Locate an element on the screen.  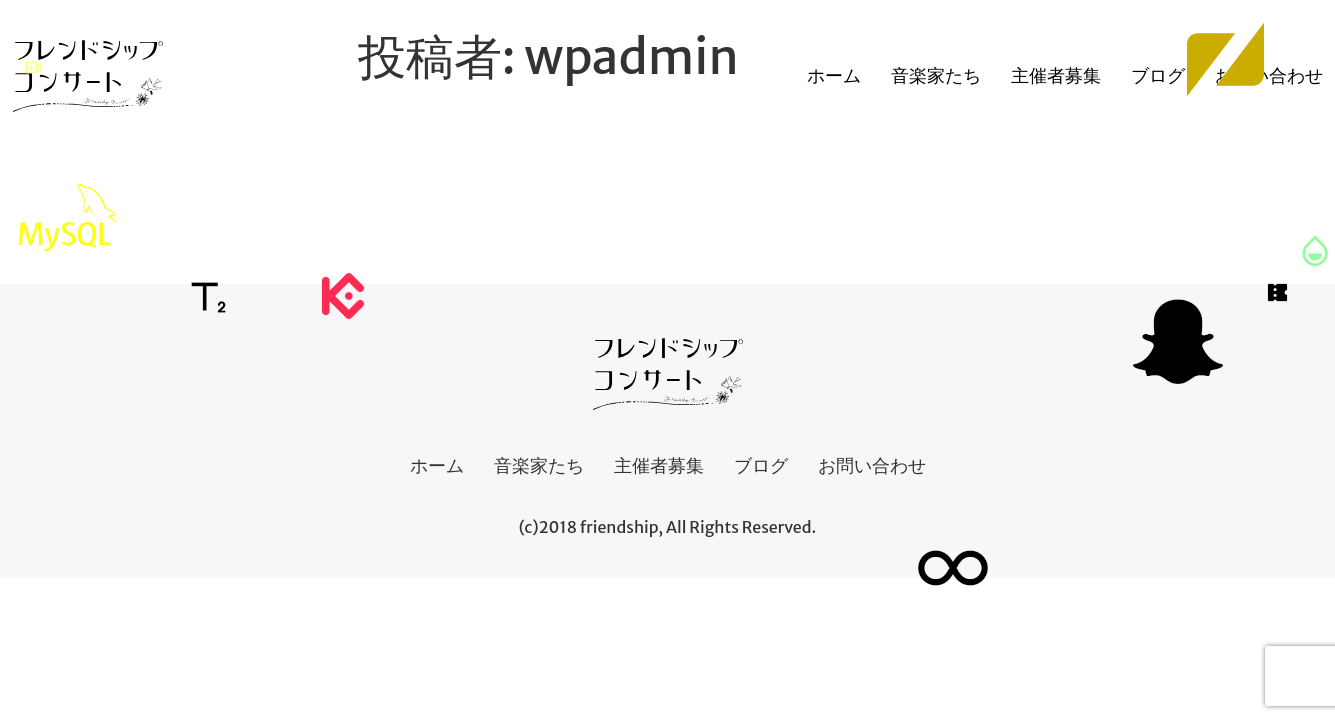
zend framework official logo is located at coordinates (1225, 59).